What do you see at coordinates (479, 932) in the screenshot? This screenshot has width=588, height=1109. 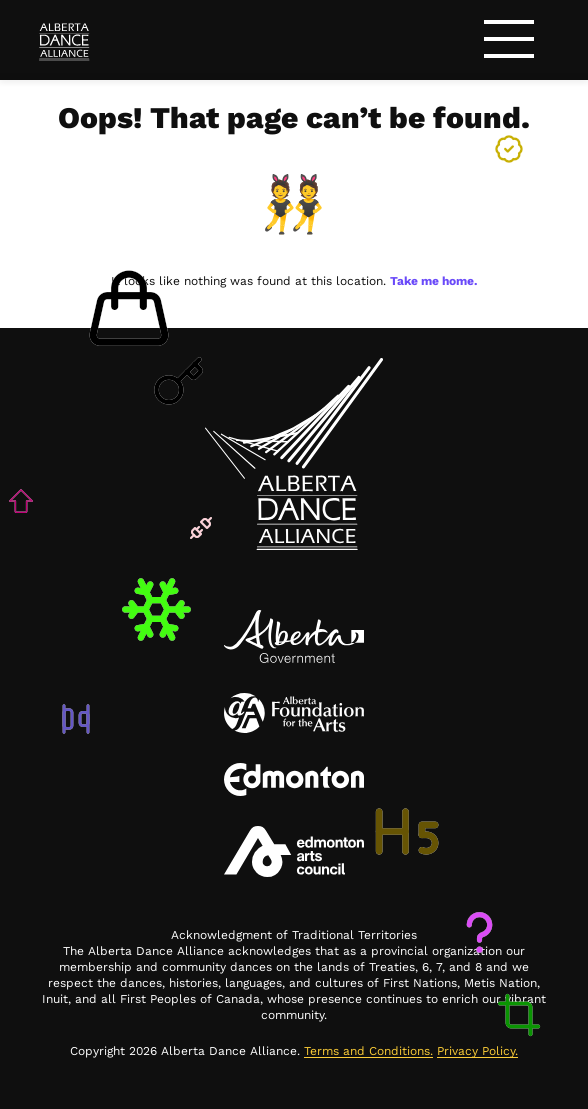 I see `access help or support` at bounding box center [479, 932].